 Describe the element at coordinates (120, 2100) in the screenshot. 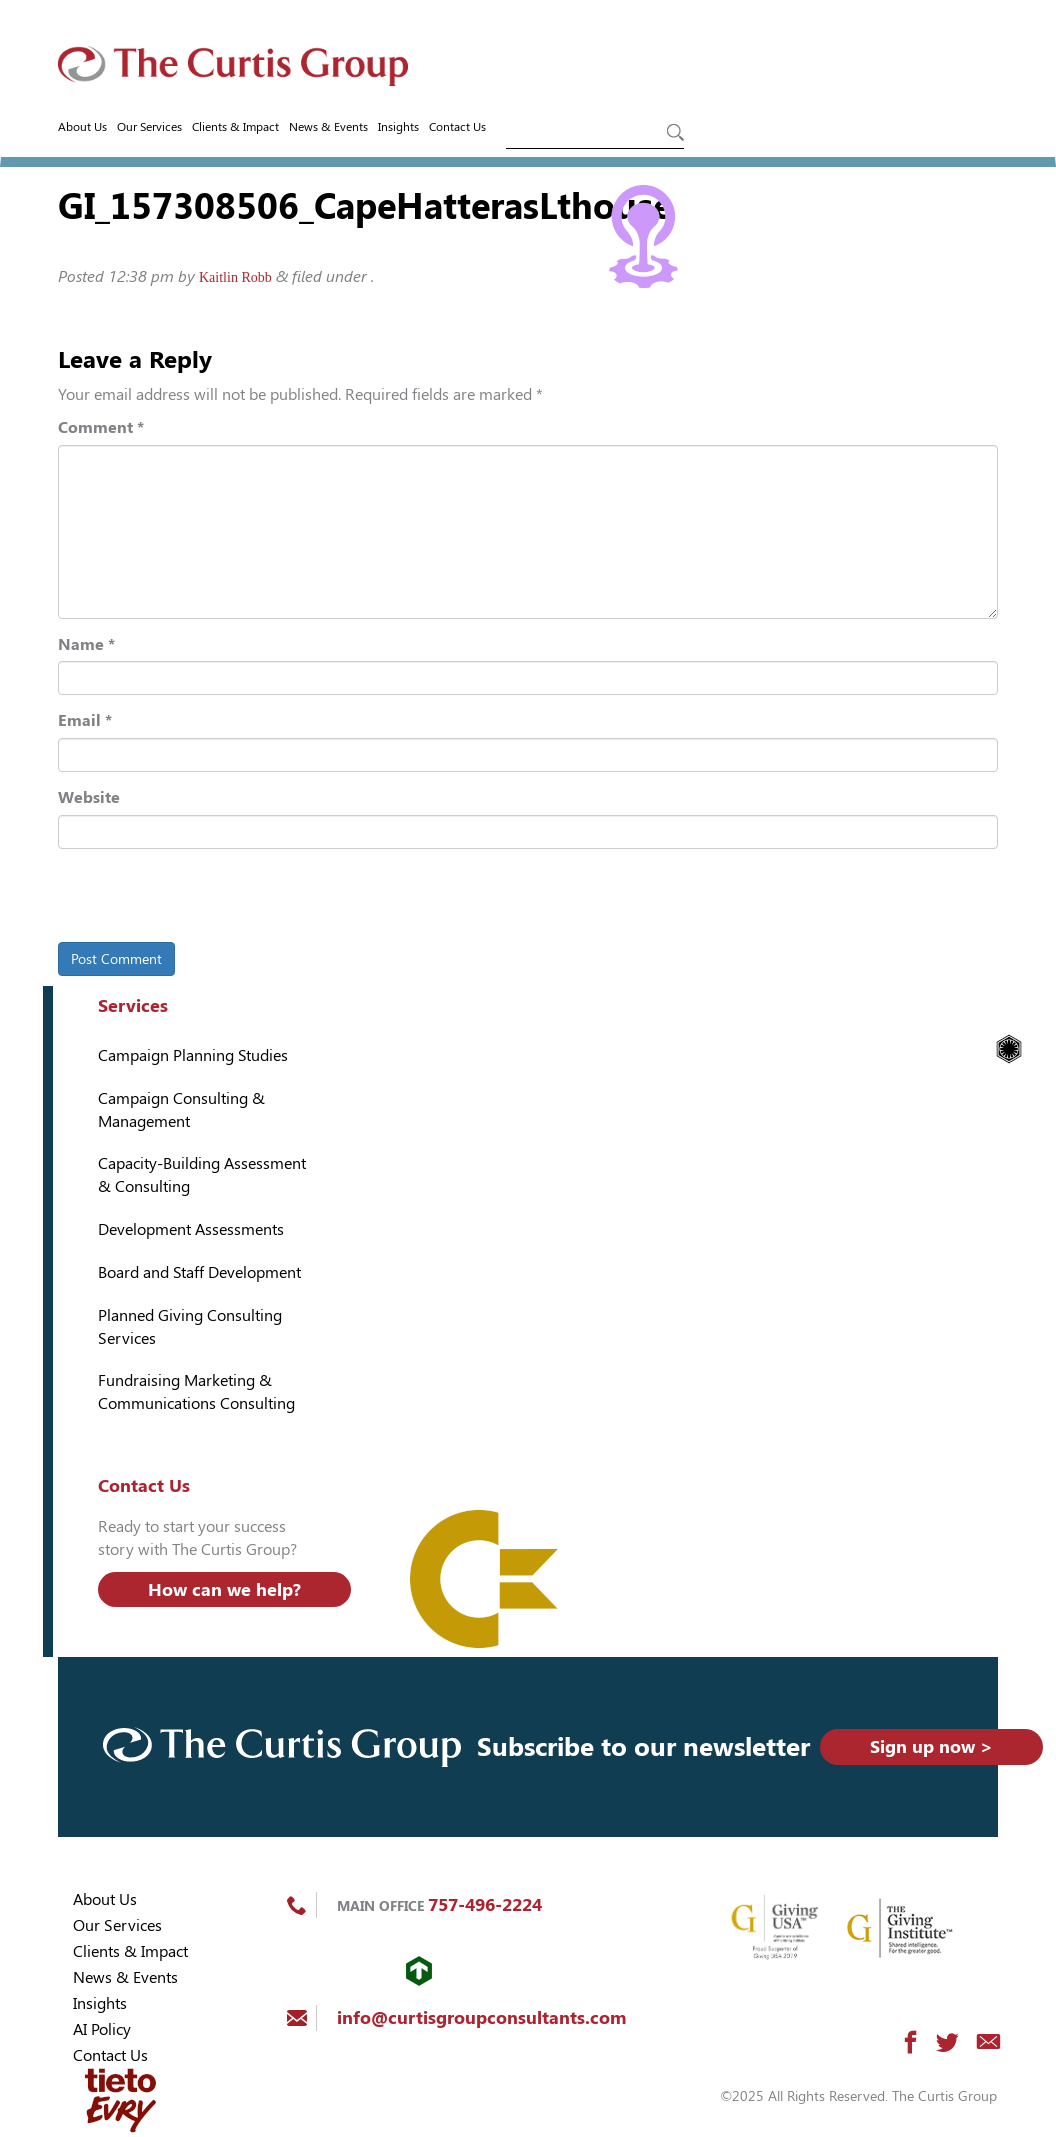

I see `visit Tietoevry website or services` at that location.